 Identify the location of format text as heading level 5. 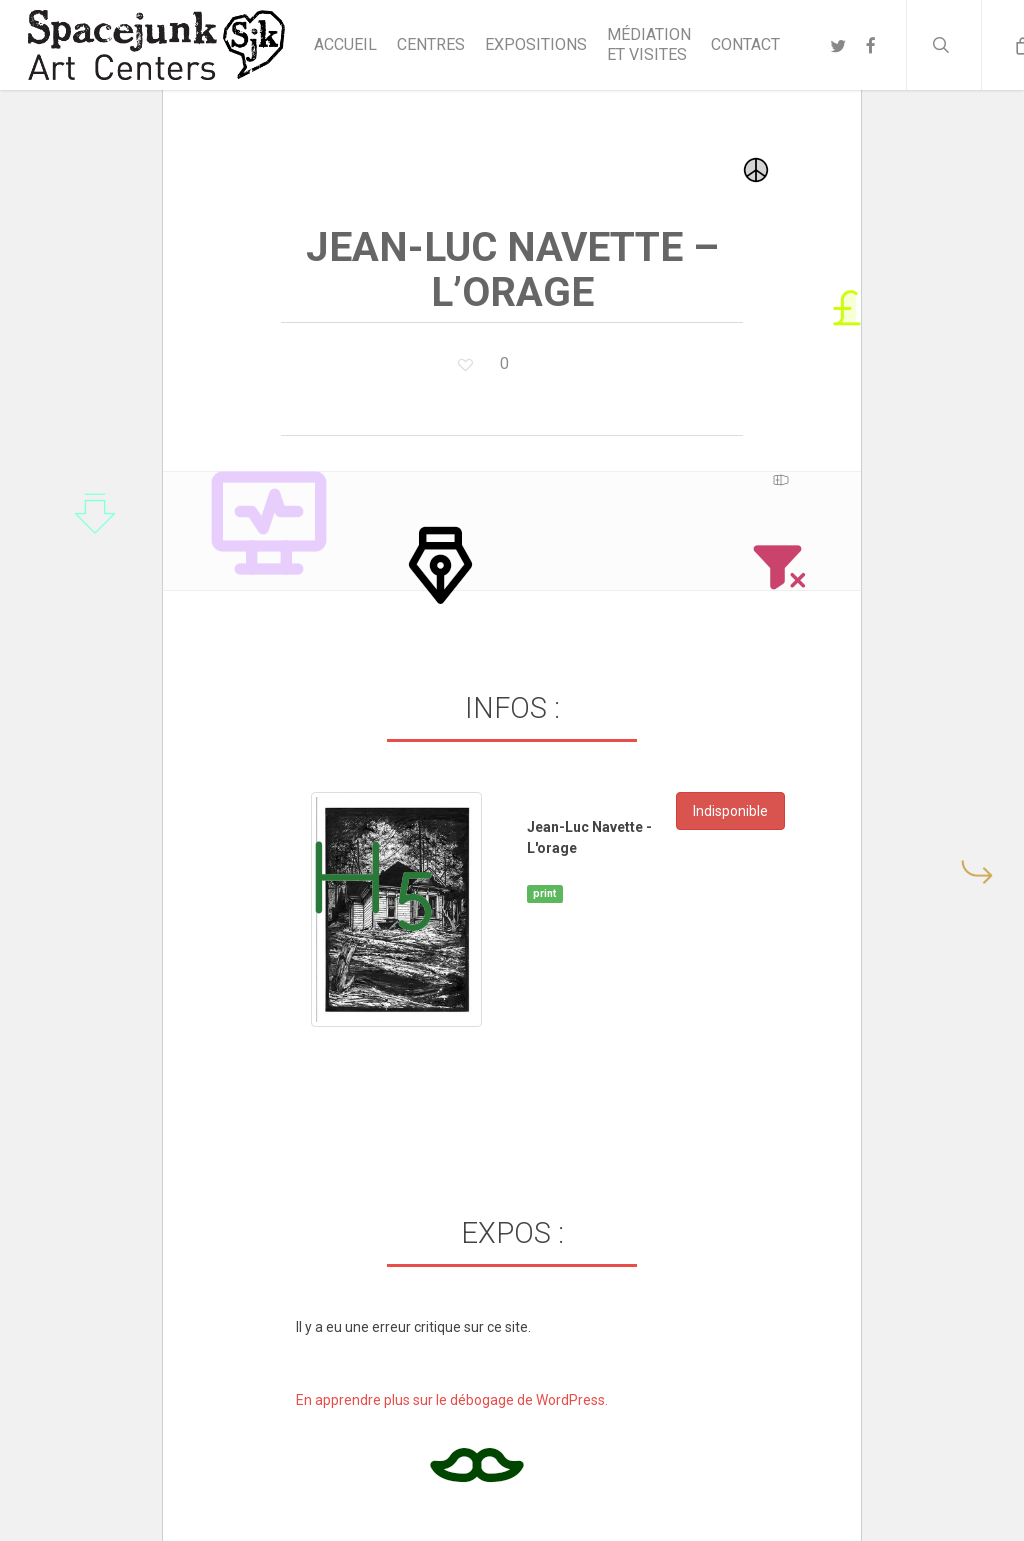
(367, 884).